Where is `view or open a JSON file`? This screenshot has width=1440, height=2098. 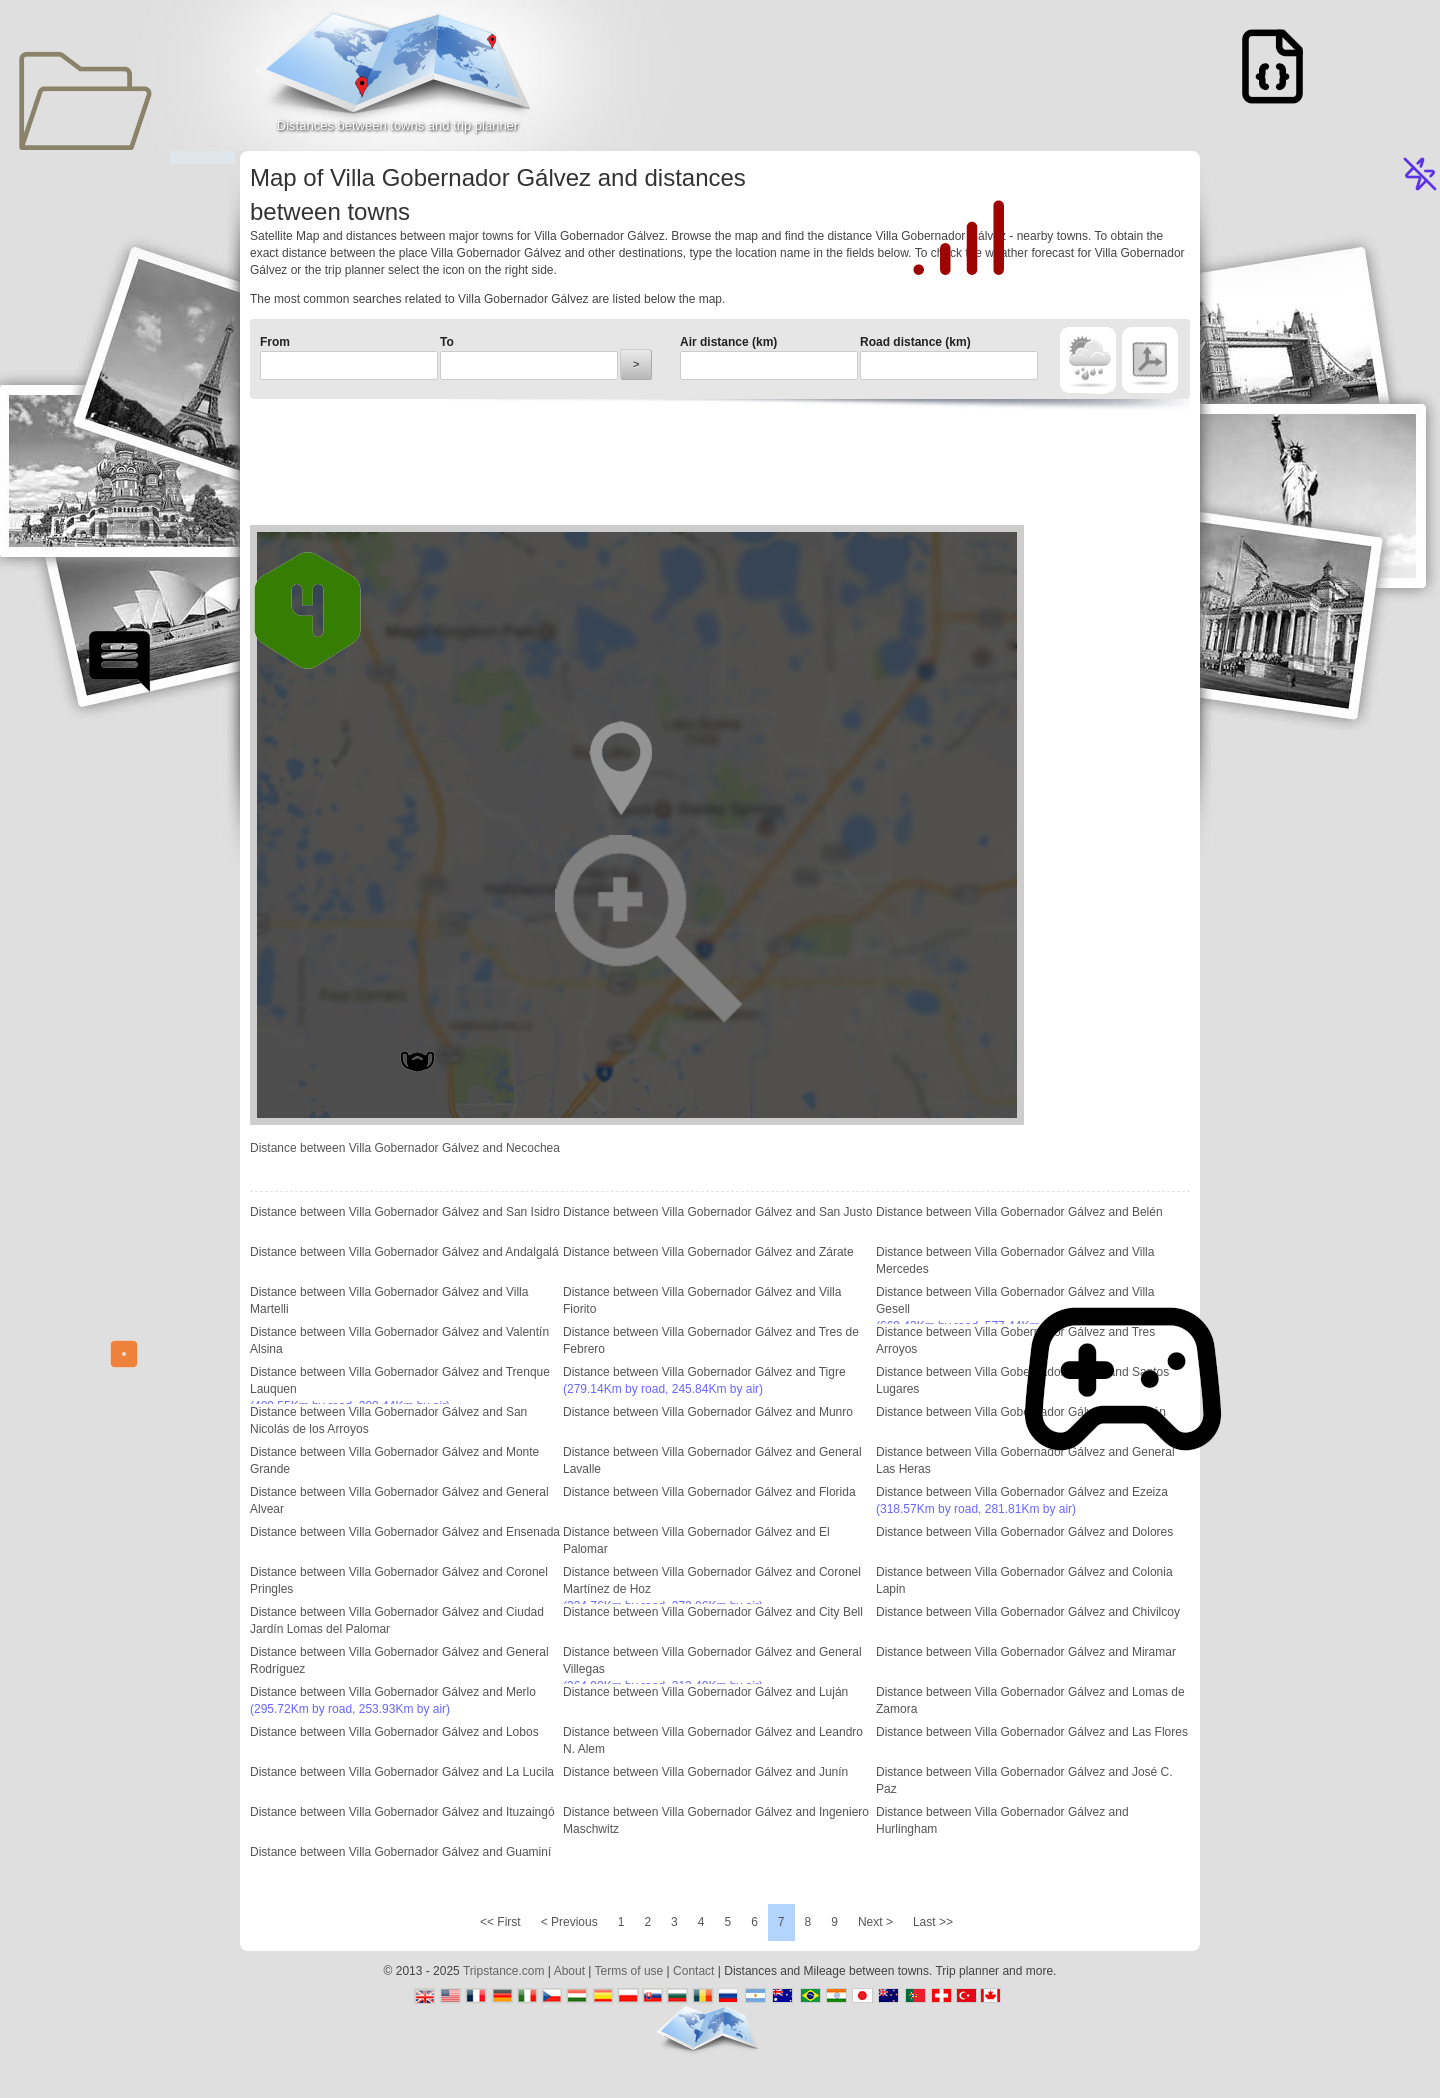 view or open a JSON file is located at coordinates (1272, 66).